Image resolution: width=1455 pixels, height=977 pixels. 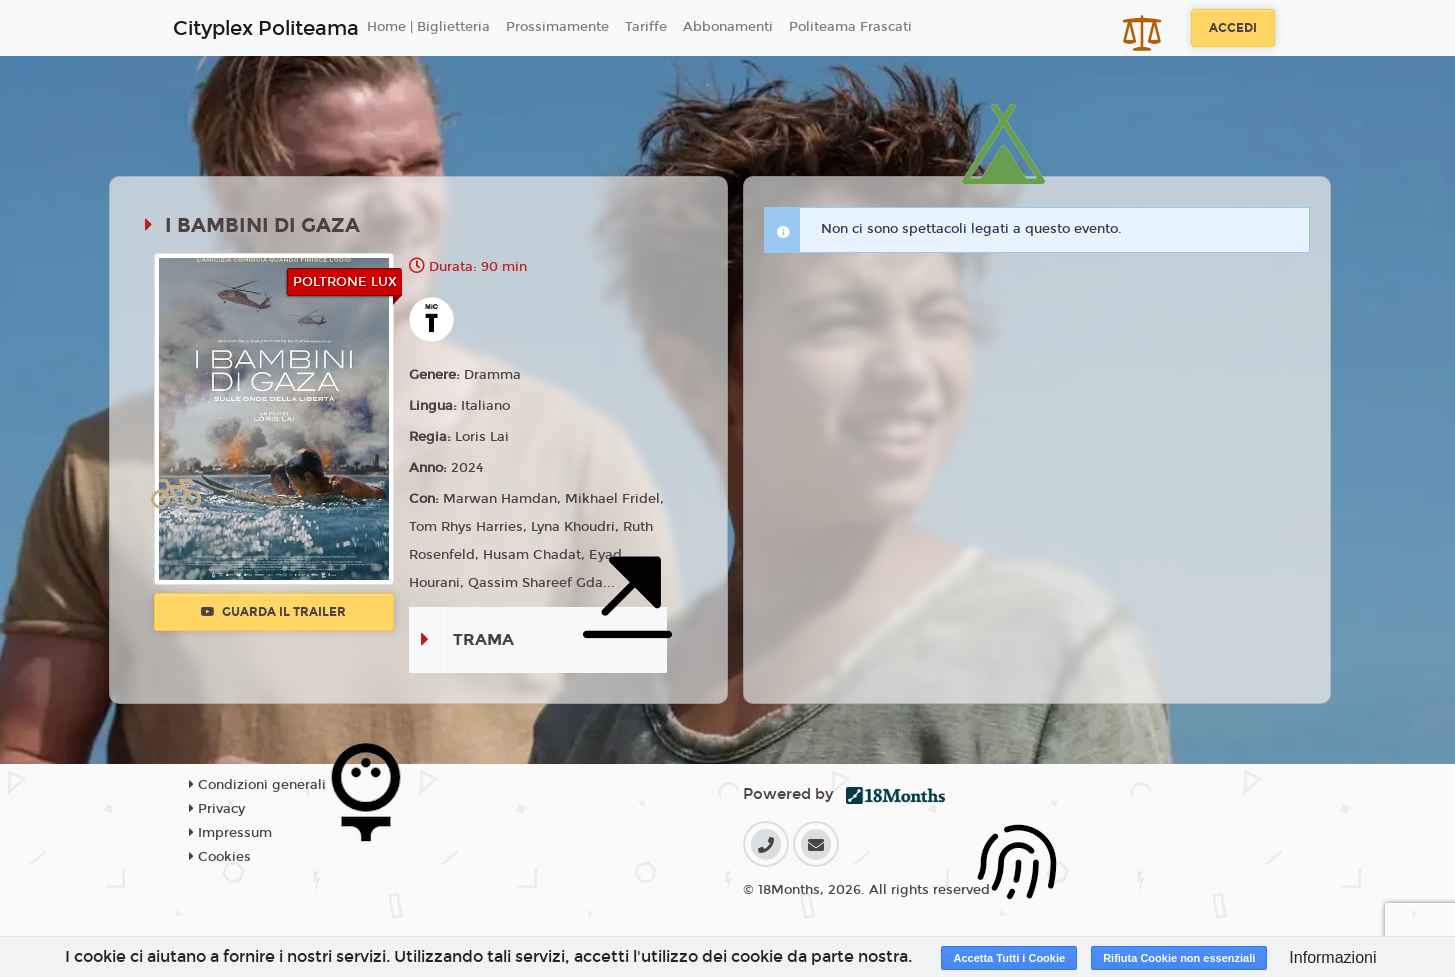 What do you see at coordinates (1018, 862) in the screenshot?
I see `authenticate with fingerprint` at bounding box center [1018, 862].